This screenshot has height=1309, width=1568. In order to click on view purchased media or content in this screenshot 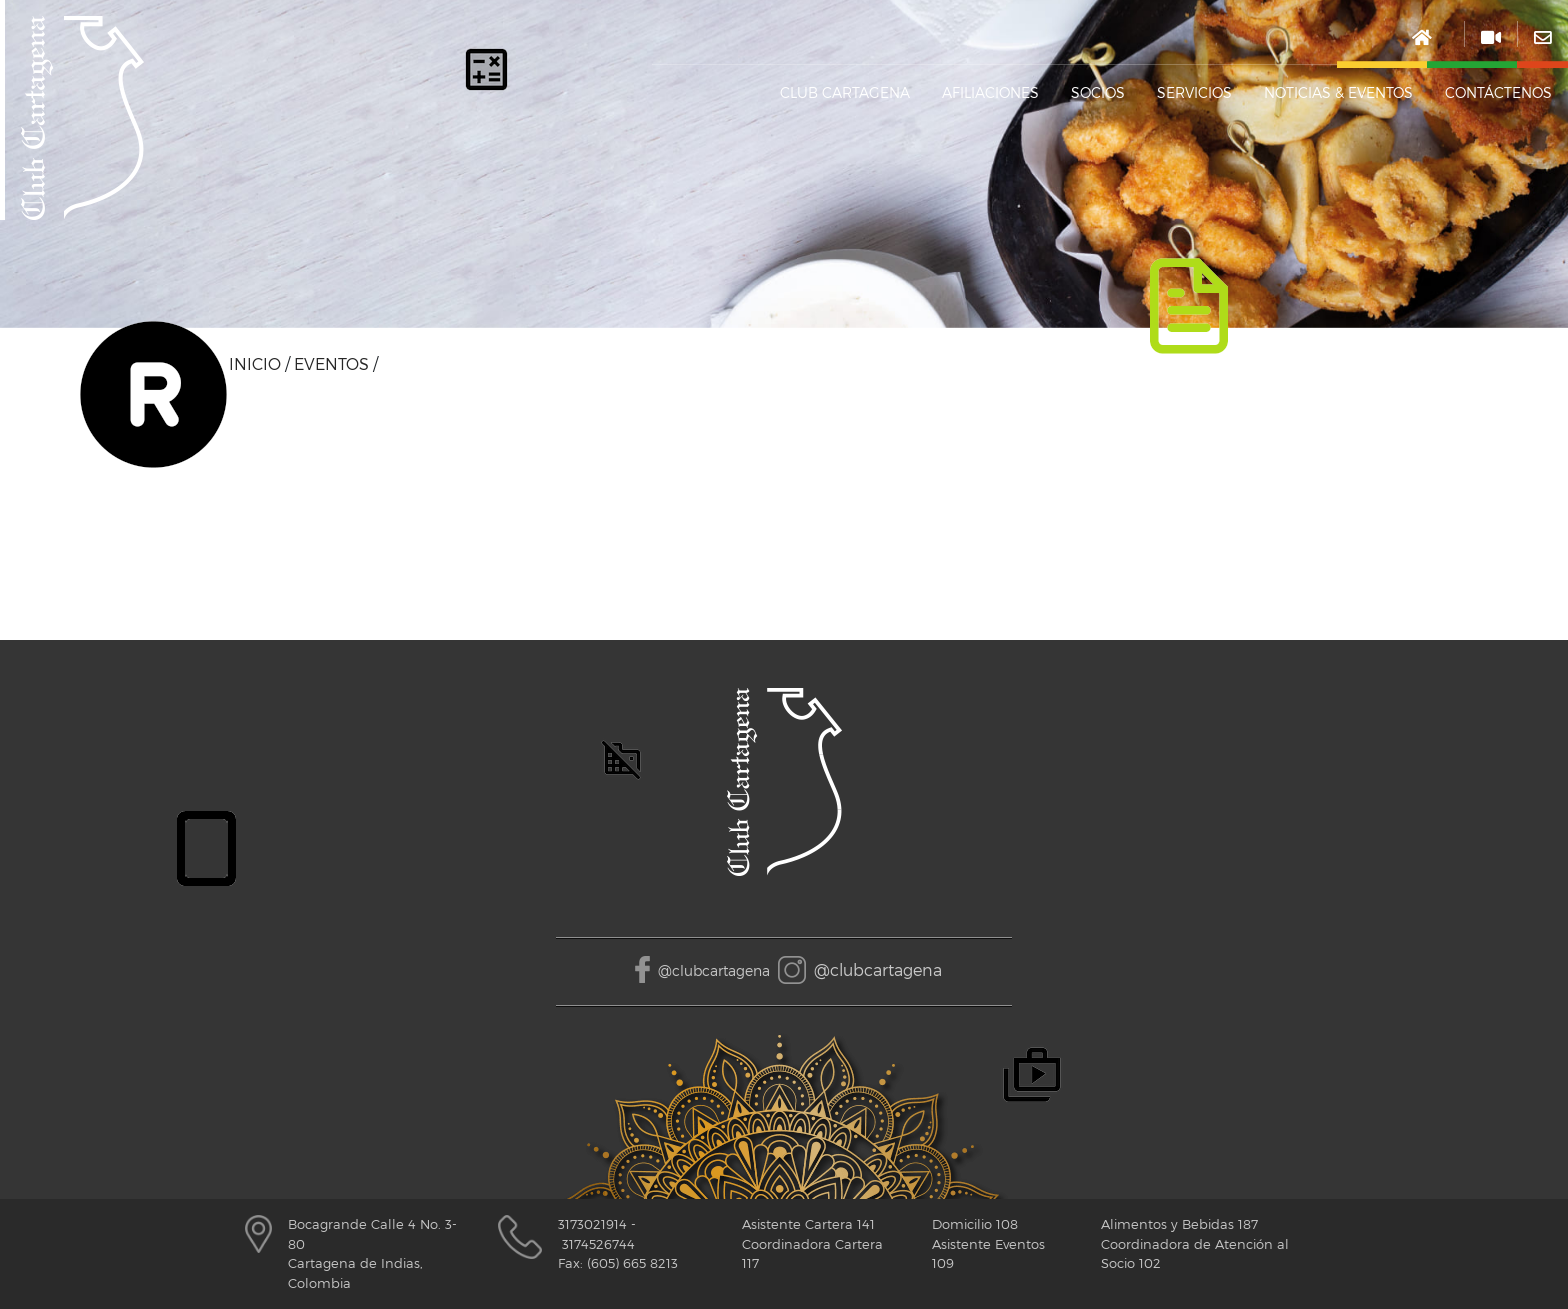, I will do `click(1032, 1076)`.